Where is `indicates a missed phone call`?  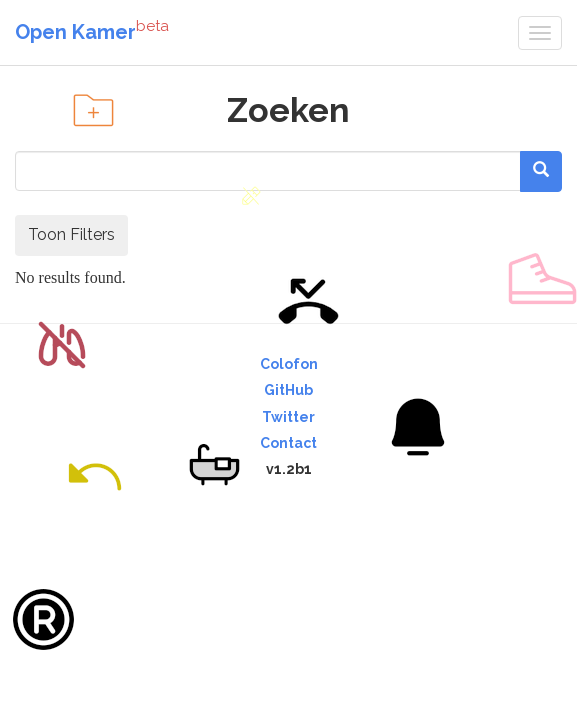 indicates a missed phone call is located at coordinates (308, 301).